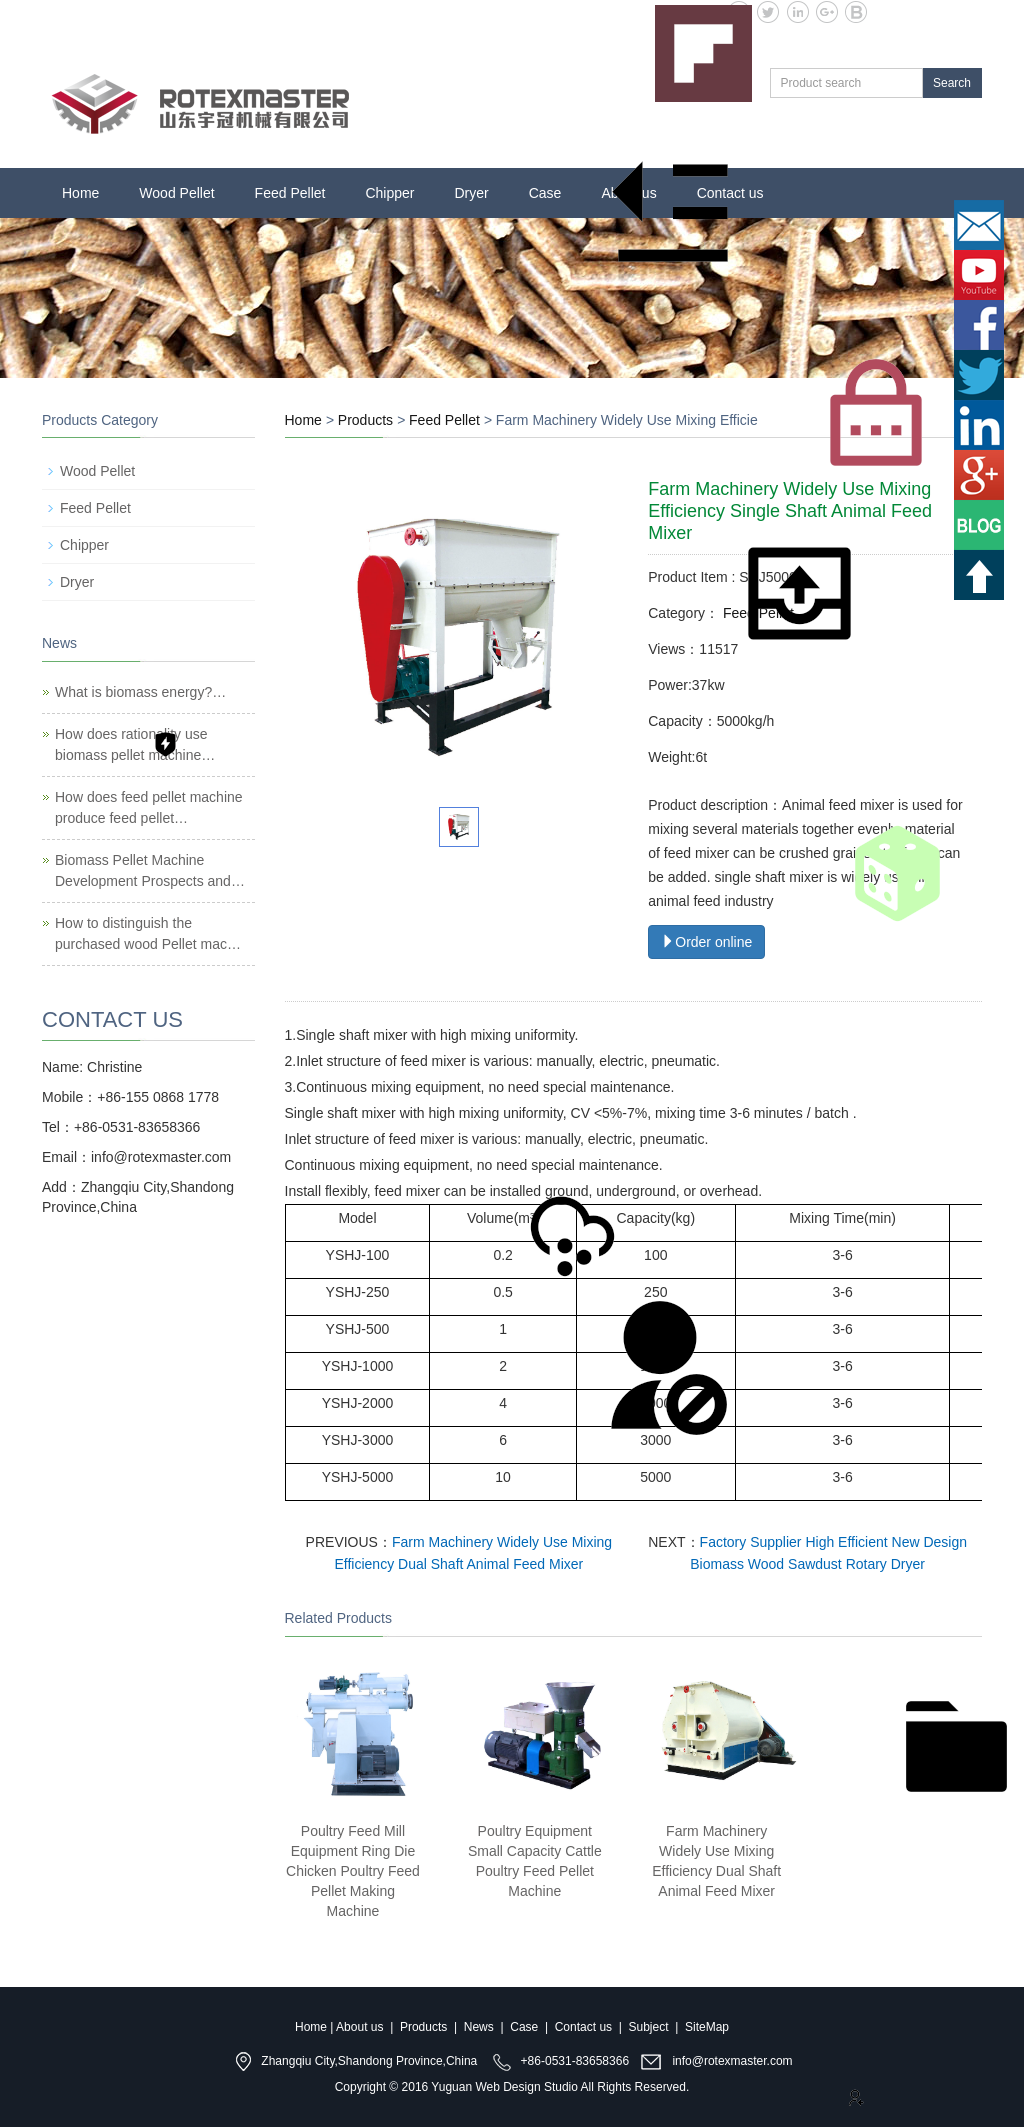 This screenshot has height=2127, width=1024. Describe the element at coordinates (673, 213) in the screenshot. I see `collapse the sidebar menu` at that location.